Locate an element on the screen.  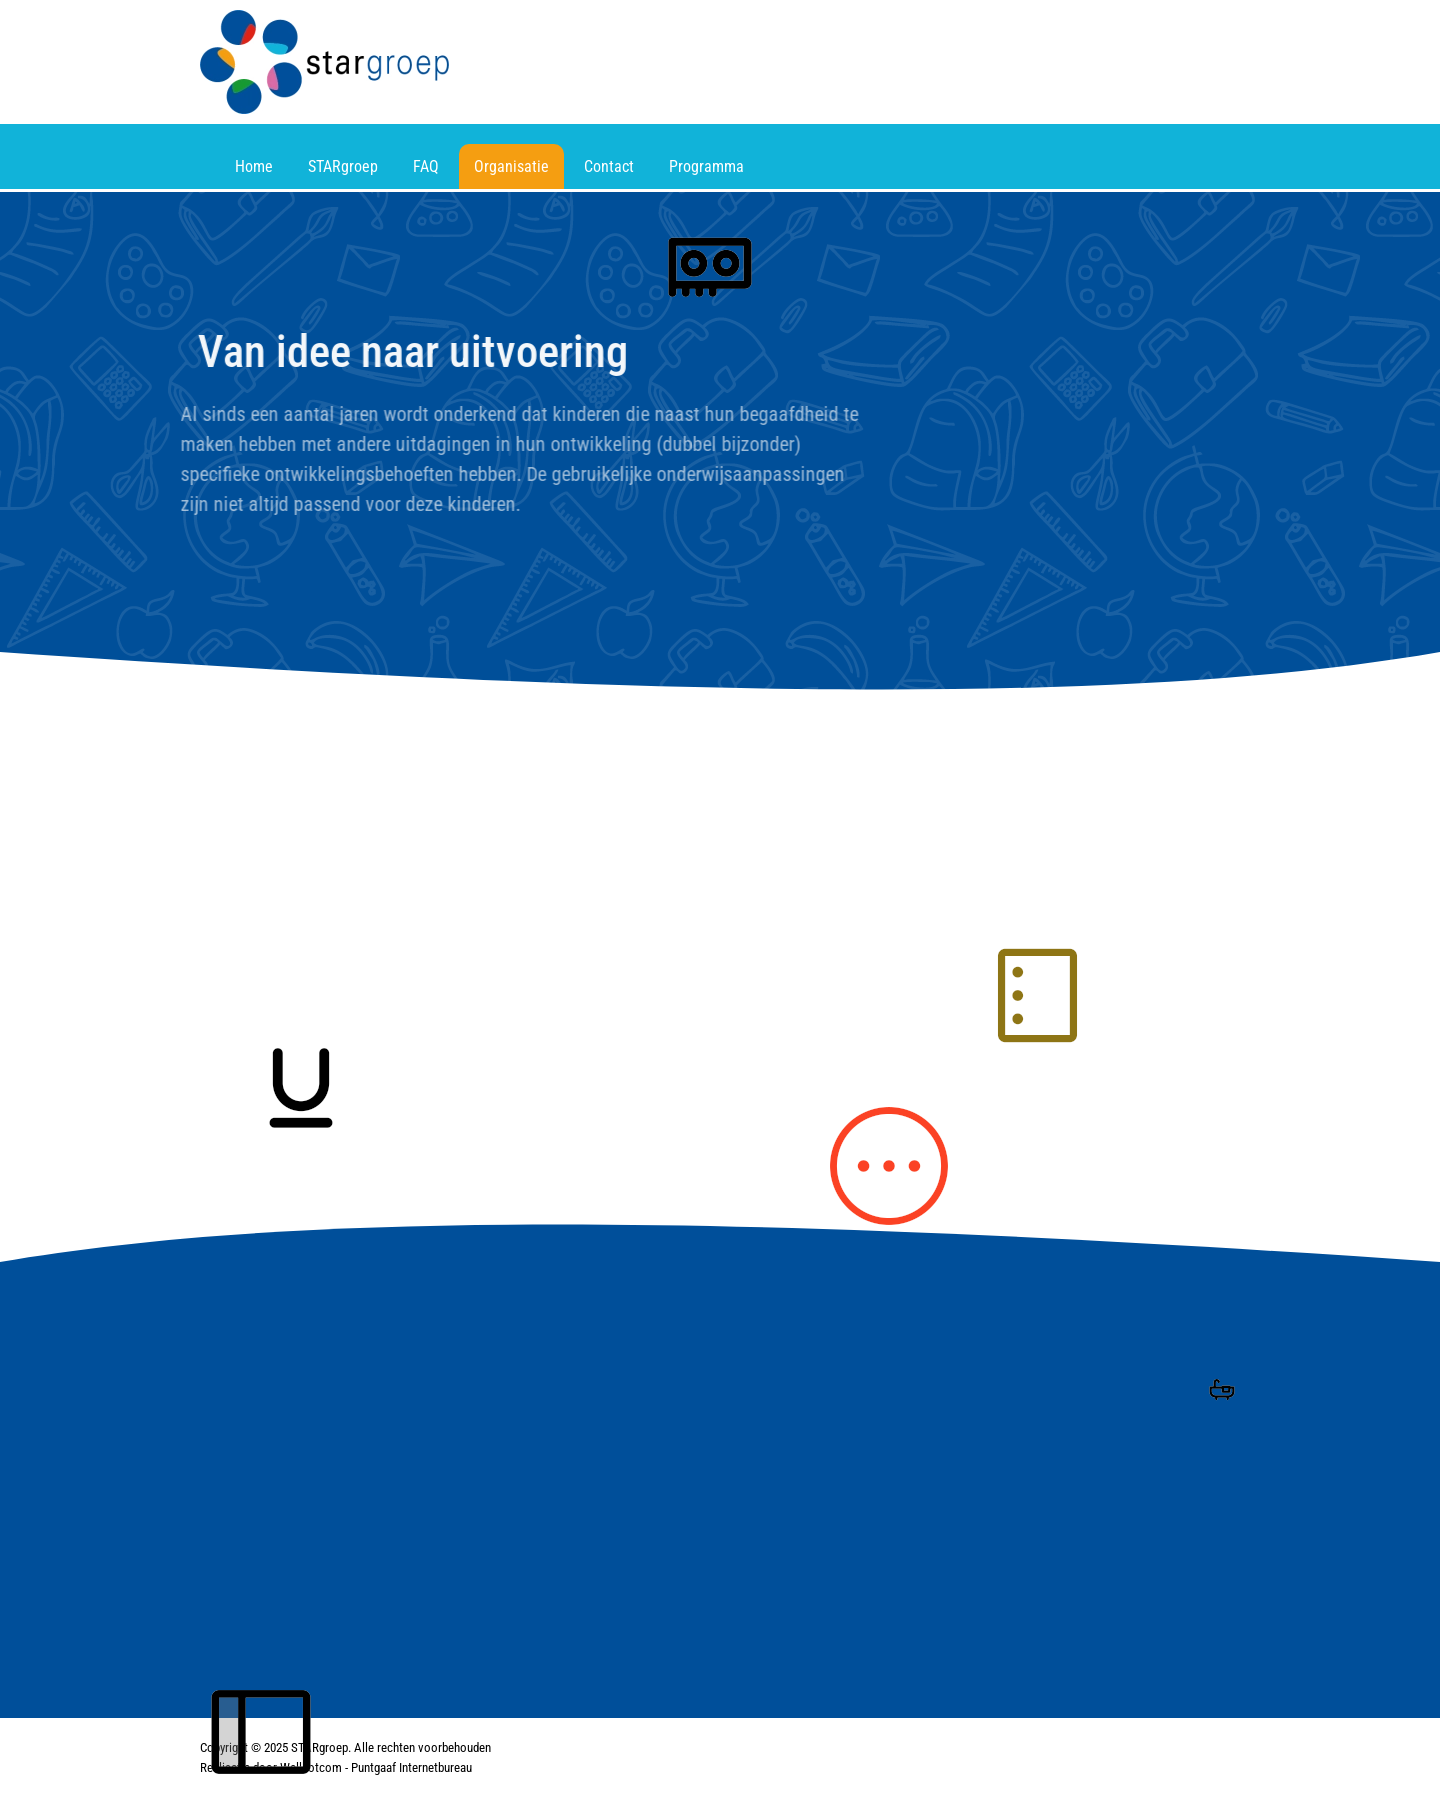
open more options menu is located at coordinates (889, 1166).